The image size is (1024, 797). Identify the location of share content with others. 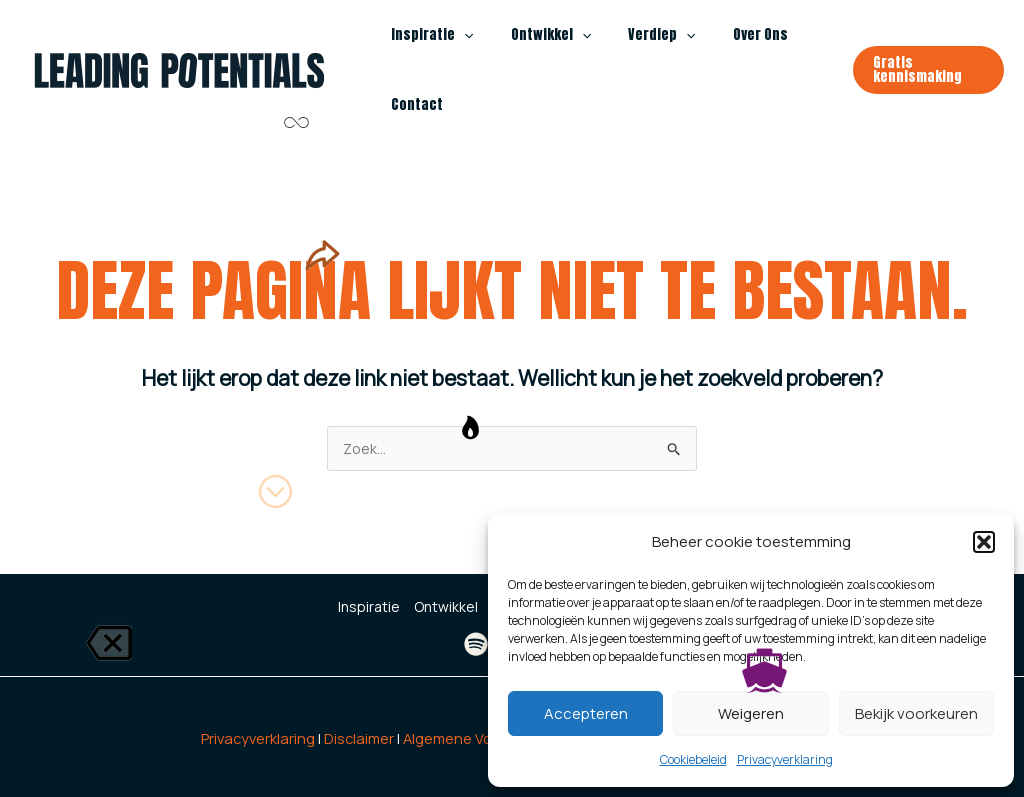
(322, 255).